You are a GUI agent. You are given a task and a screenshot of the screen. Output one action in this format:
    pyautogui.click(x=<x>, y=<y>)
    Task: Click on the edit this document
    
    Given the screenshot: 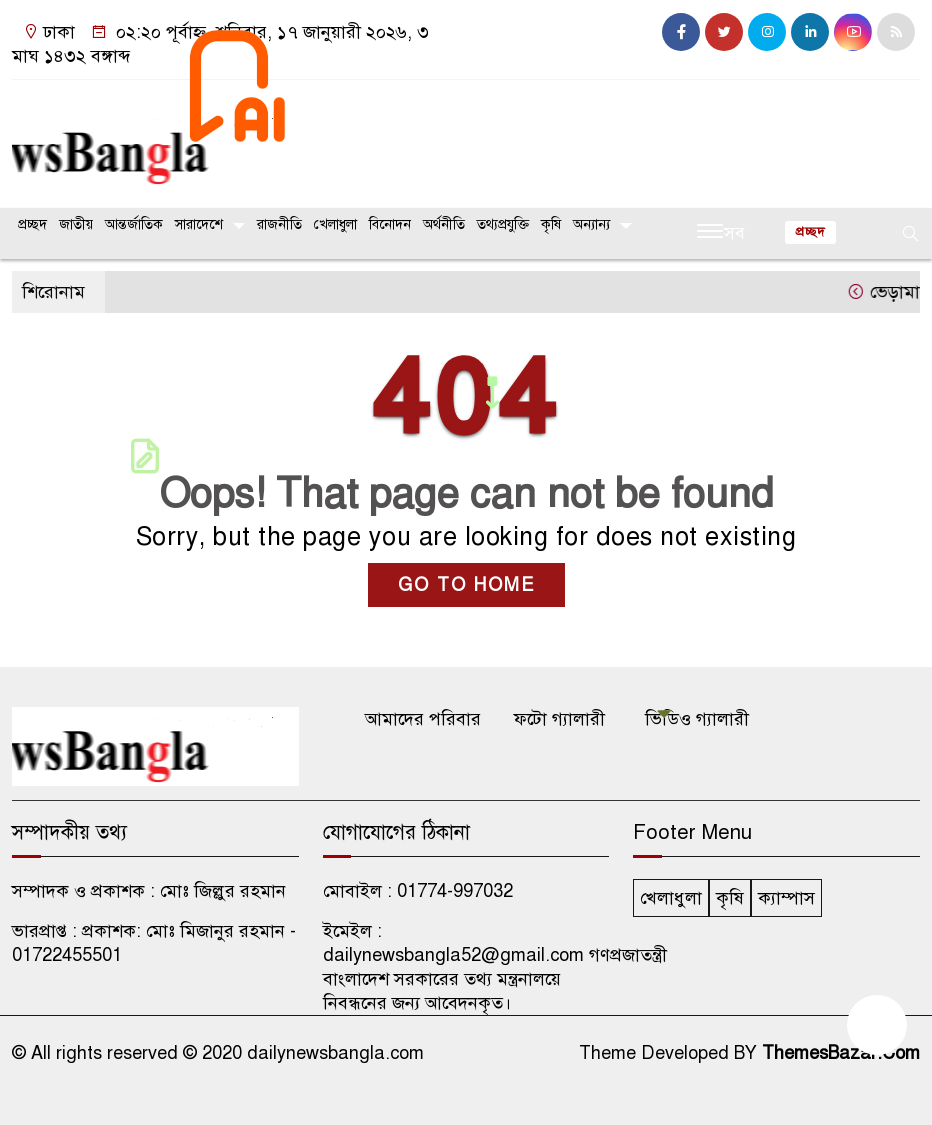 What is the action you would take?
    pyautogui.click(x=145, y=456)
    